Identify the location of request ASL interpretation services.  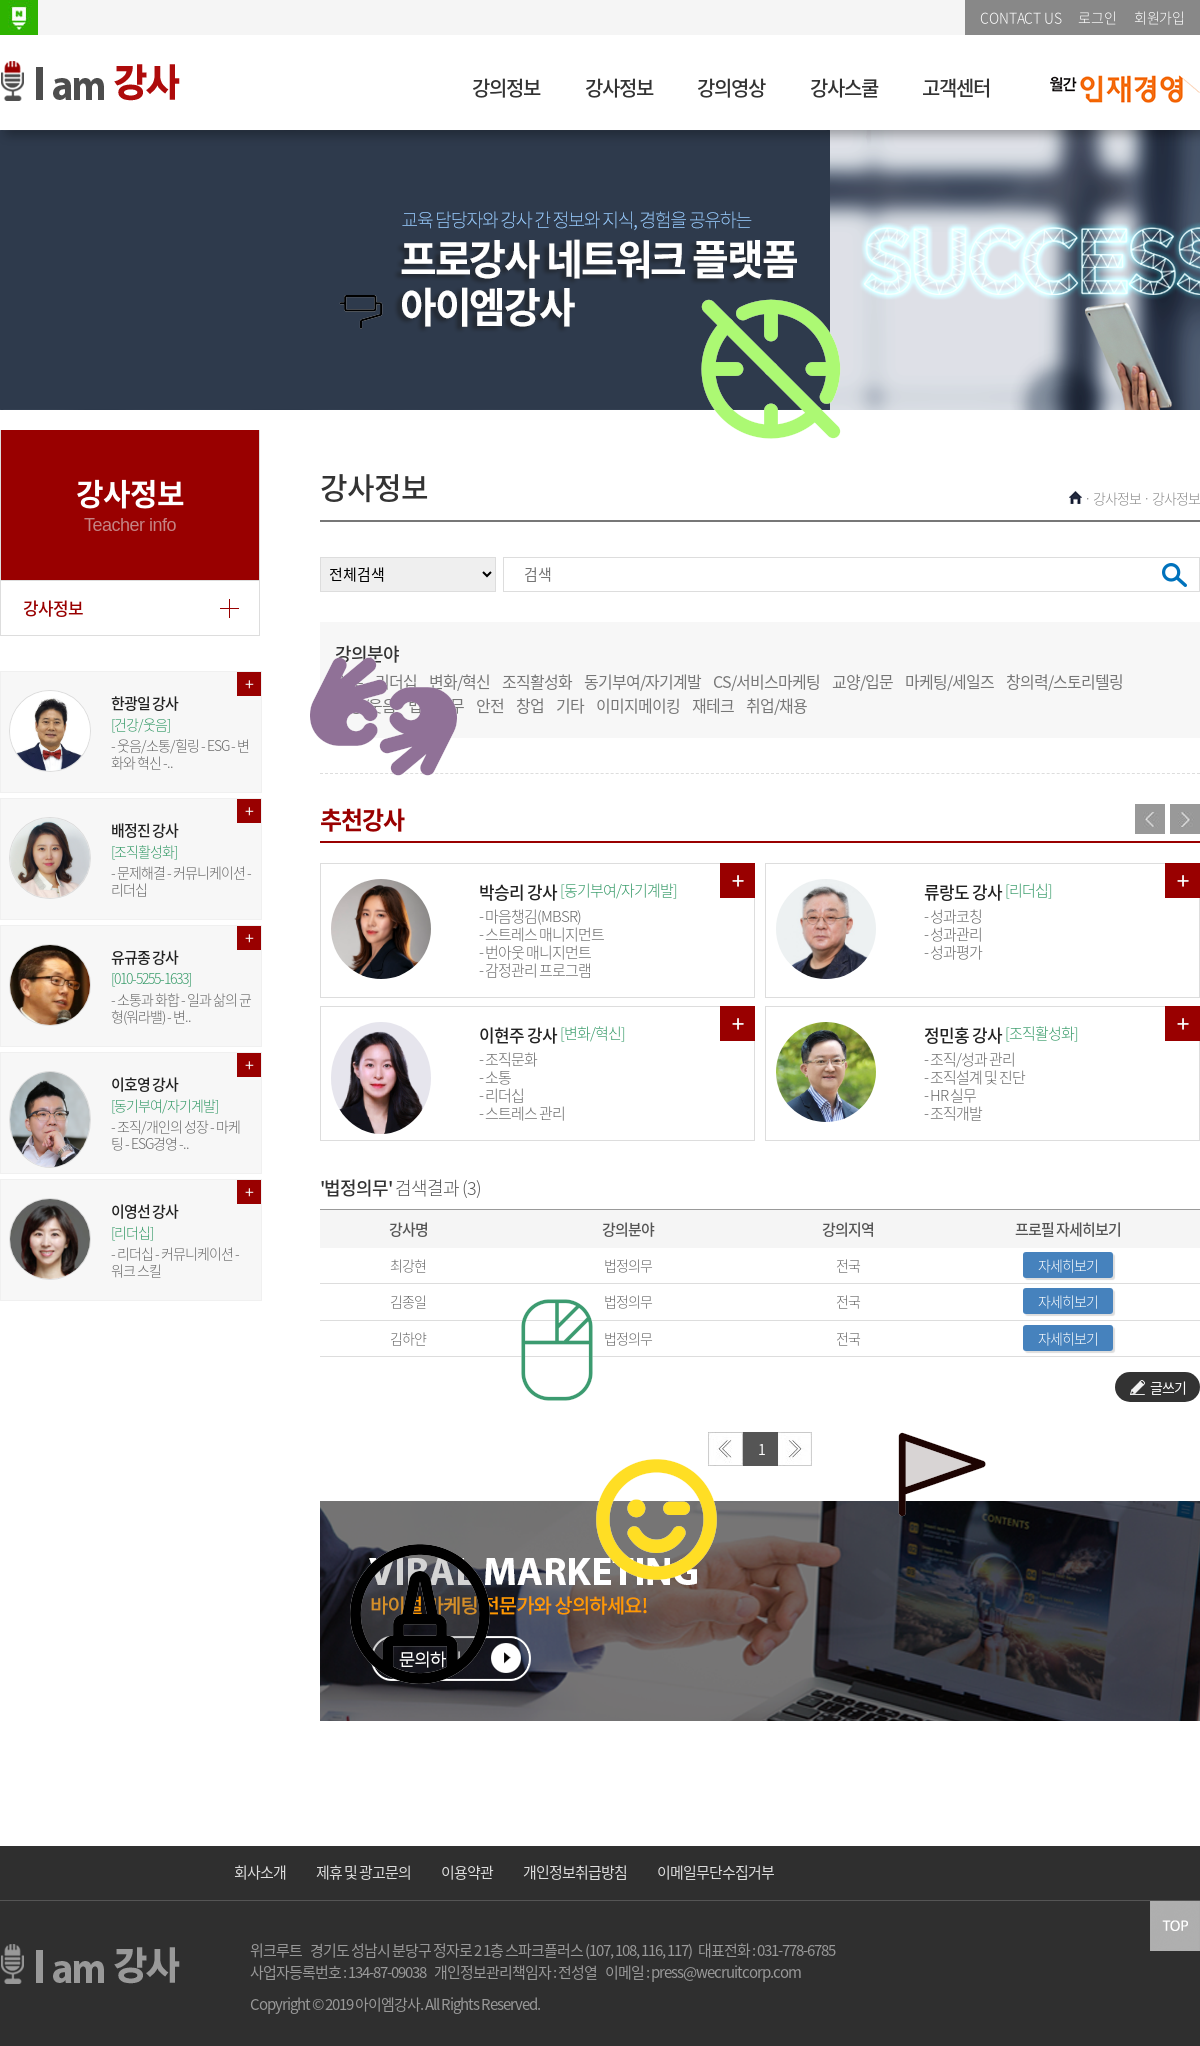
(383, 716).